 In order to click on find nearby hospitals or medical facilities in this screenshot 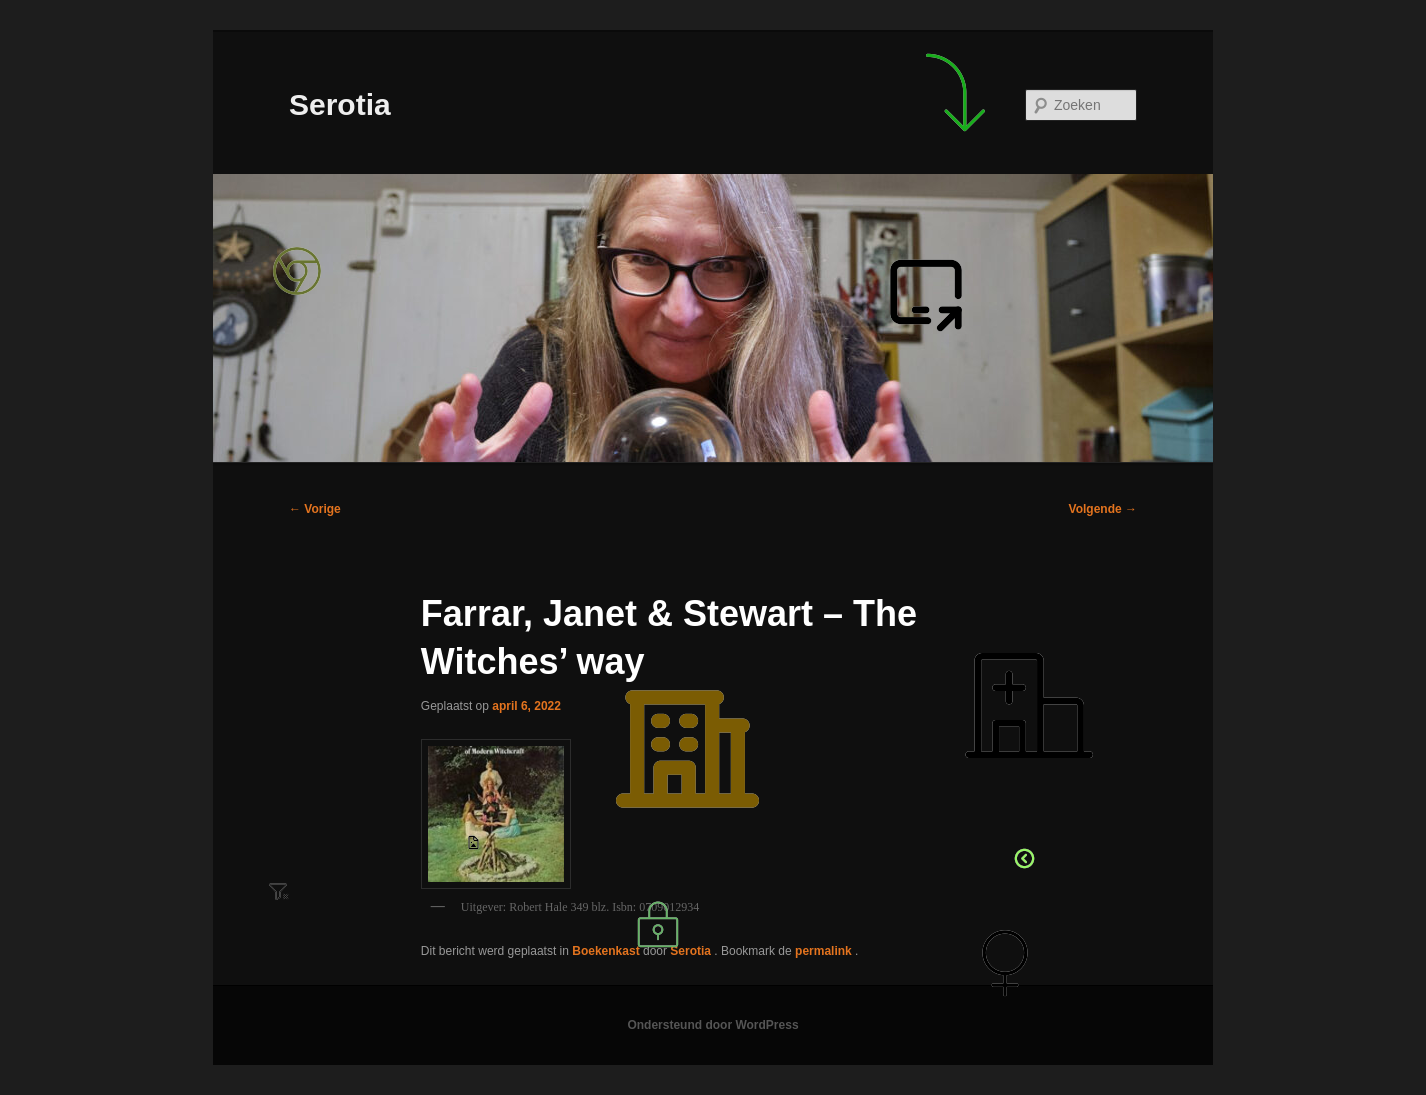, I will do `click(1022, 705)`.